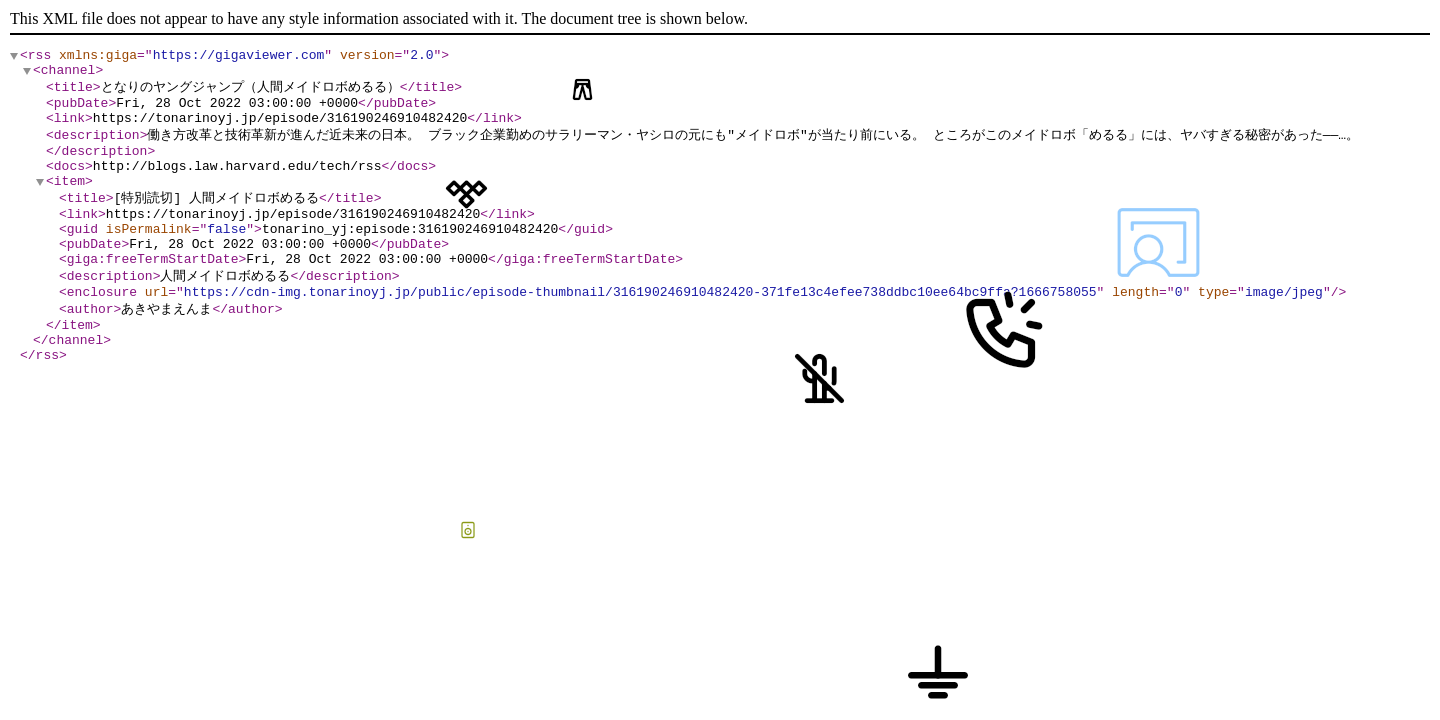  I want to click on open tidal music streaming app, so click(466, 193).